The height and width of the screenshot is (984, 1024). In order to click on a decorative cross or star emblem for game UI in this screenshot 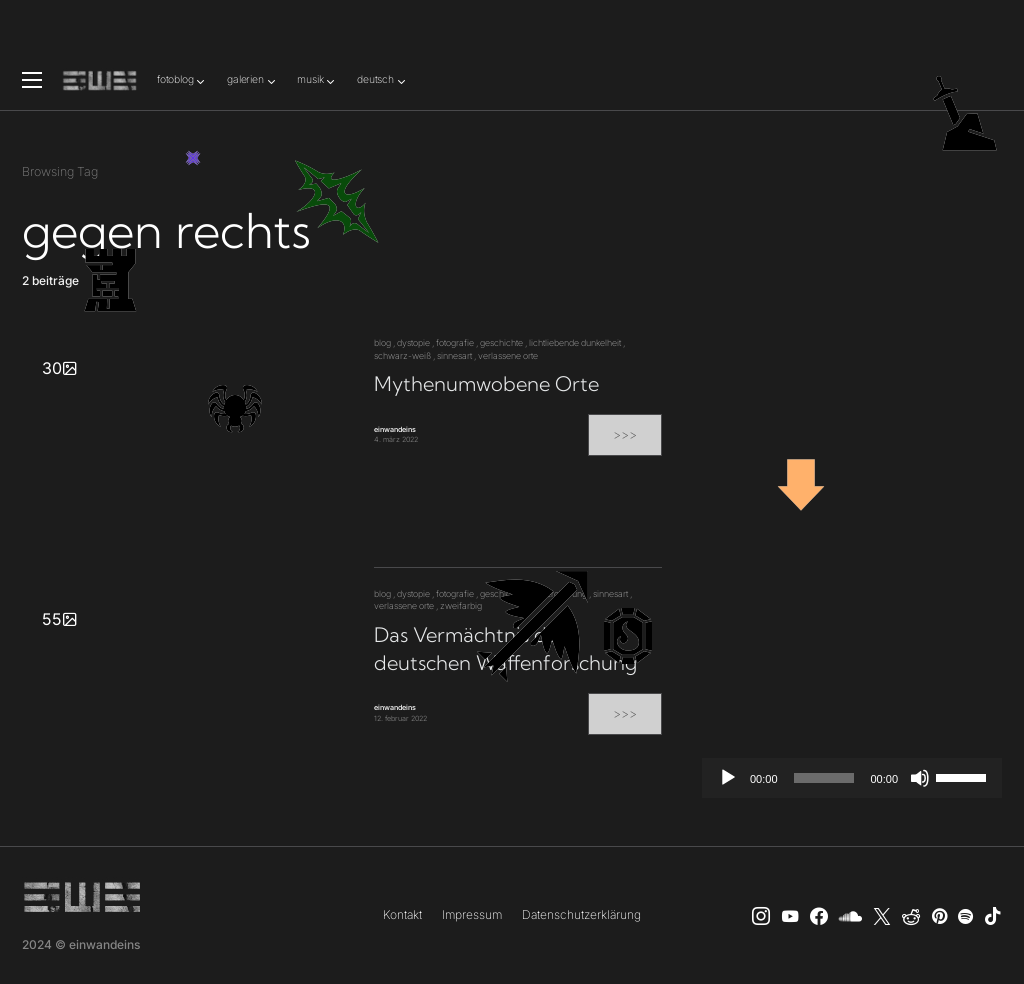, I will do `click(193, 158)`.